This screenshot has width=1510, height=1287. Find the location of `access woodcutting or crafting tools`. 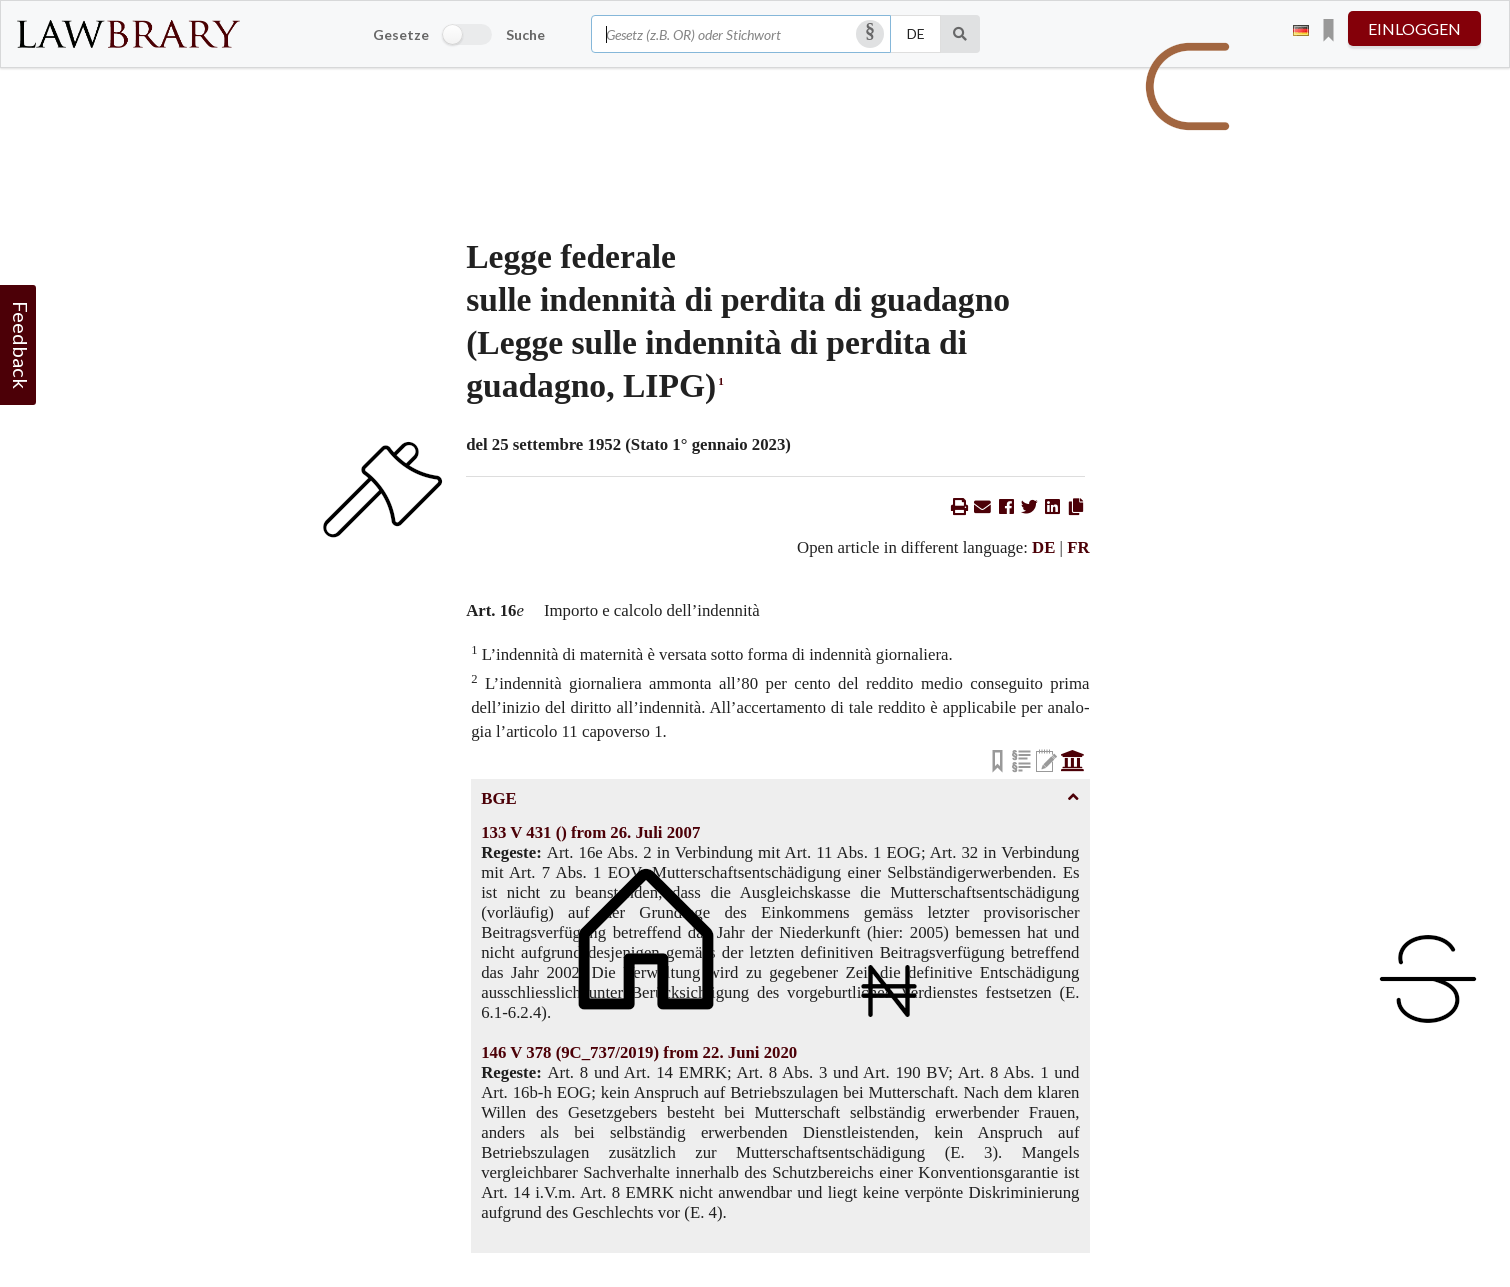

access woodcutting or crafting tools is located at coordinates (382, 493).